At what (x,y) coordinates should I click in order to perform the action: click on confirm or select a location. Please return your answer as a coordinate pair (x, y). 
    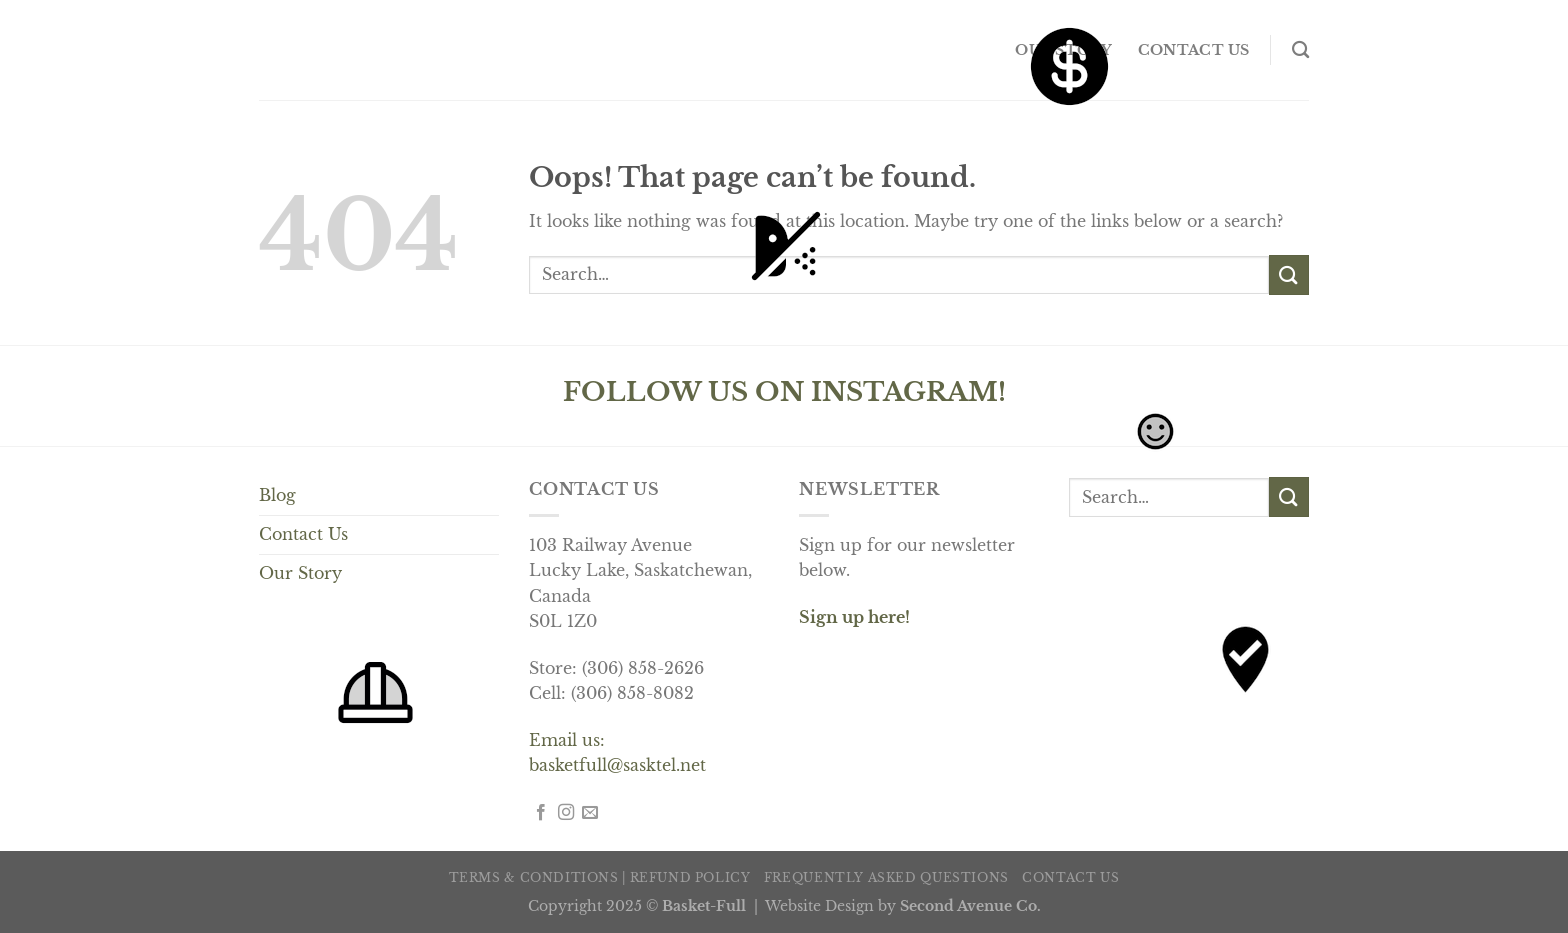
    Looking at the image, I should click on (1245, 659).